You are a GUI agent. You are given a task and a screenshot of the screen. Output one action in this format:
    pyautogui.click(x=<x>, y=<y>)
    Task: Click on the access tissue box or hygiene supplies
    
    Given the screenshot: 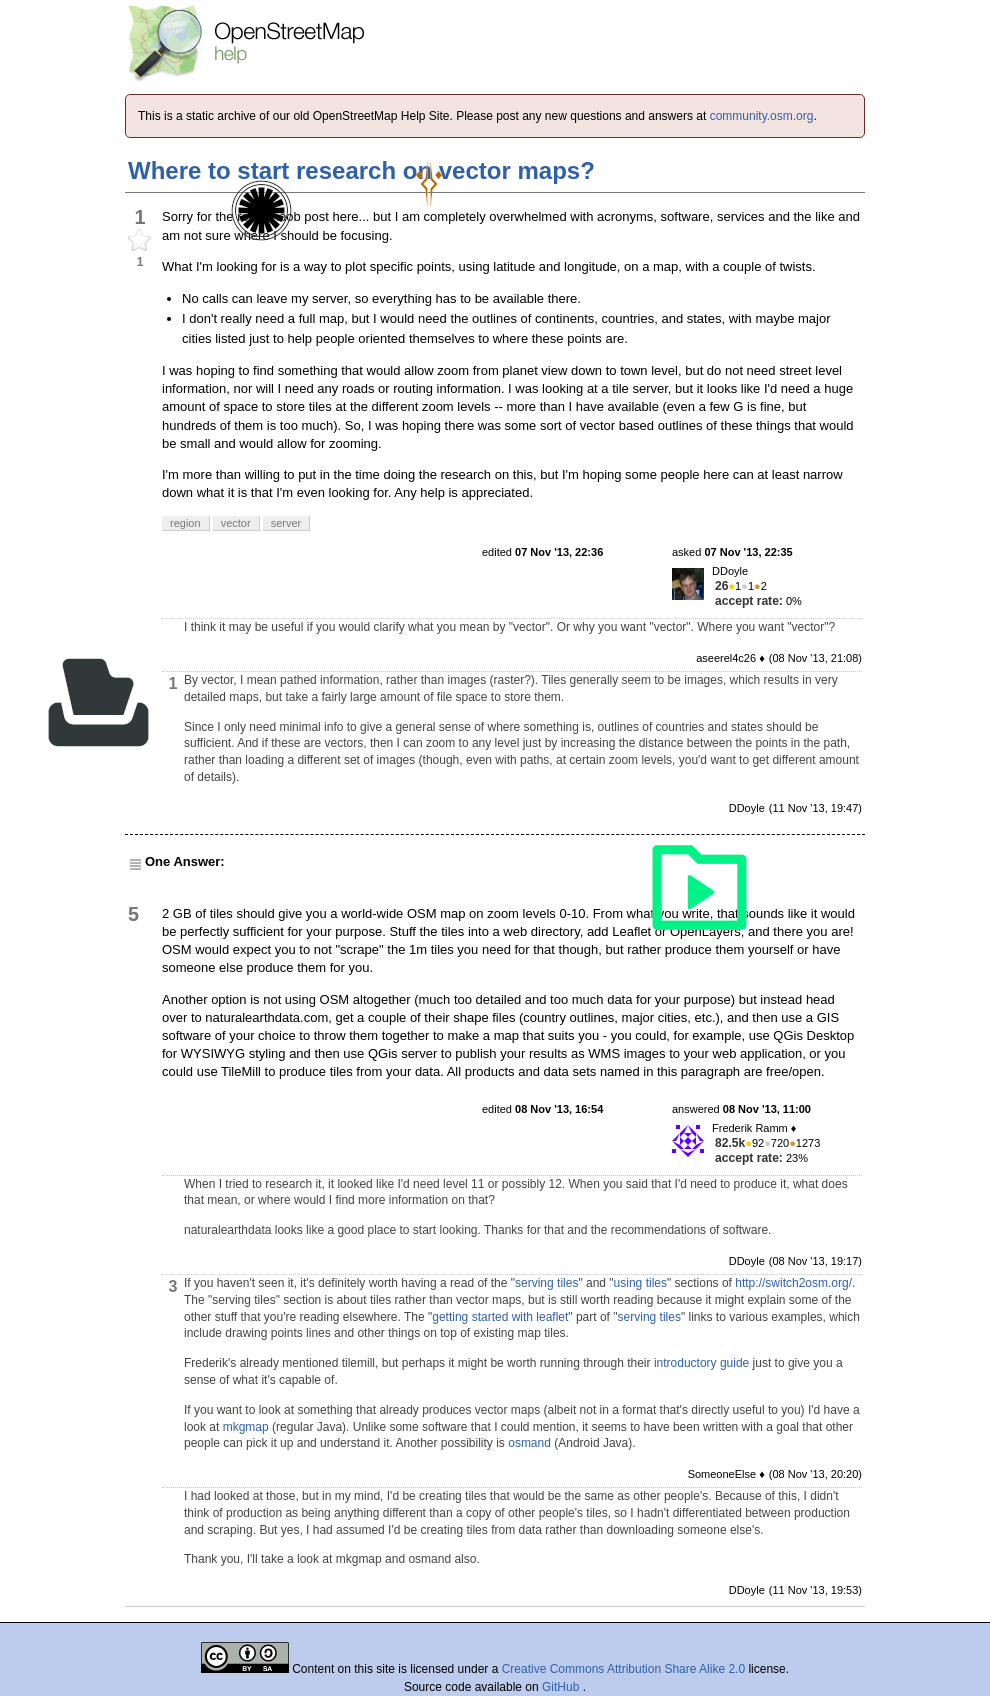 What is the action you would take?
    pyautogui.click(x=98, y=702)
    